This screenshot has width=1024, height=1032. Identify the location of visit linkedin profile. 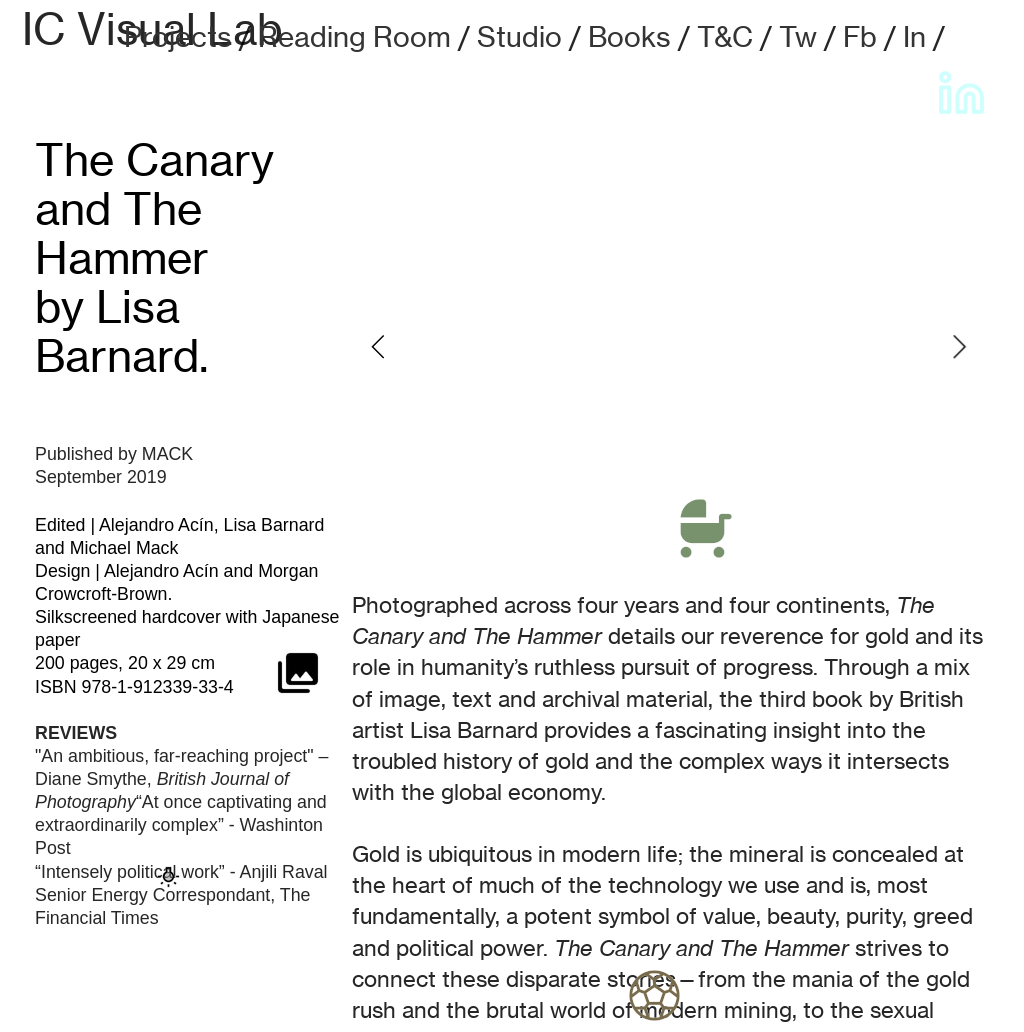
(961, 93).